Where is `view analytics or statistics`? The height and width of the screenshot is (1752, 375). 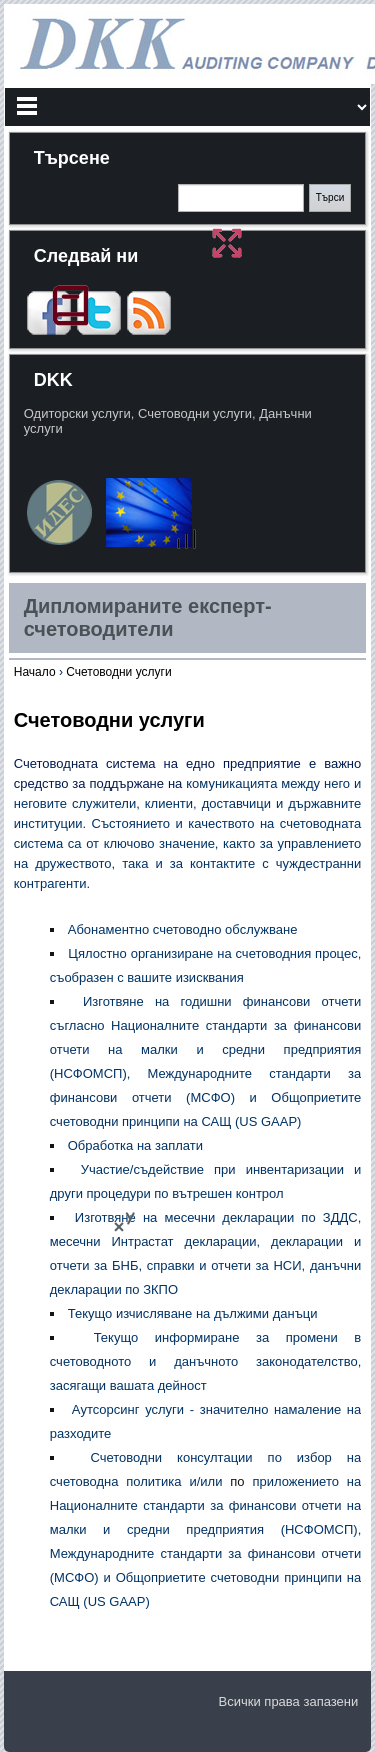
view analytics or statistics is located at coordinates (186, 538).